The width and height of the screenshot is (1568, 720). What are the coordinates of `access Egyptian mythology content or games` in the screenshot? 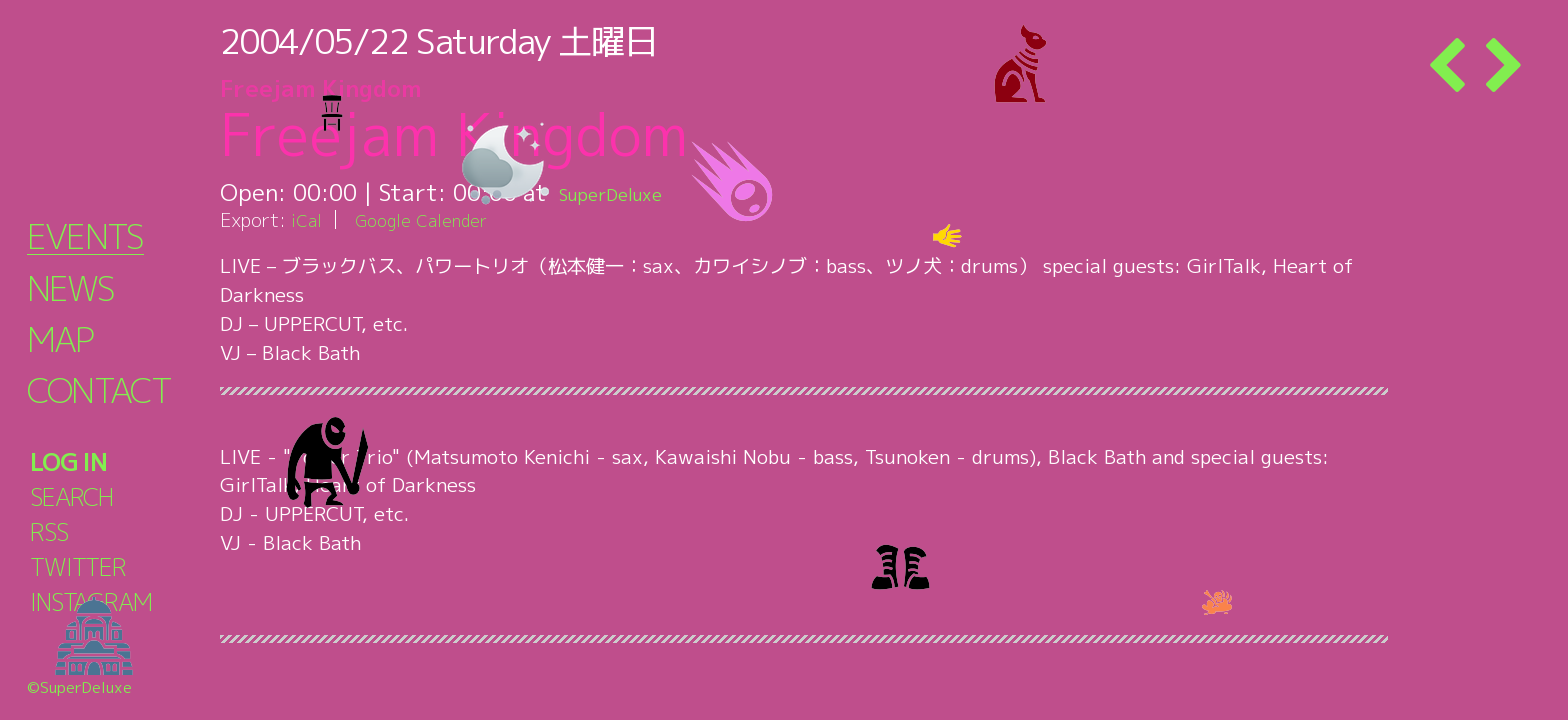 It's located at (1020, 63).